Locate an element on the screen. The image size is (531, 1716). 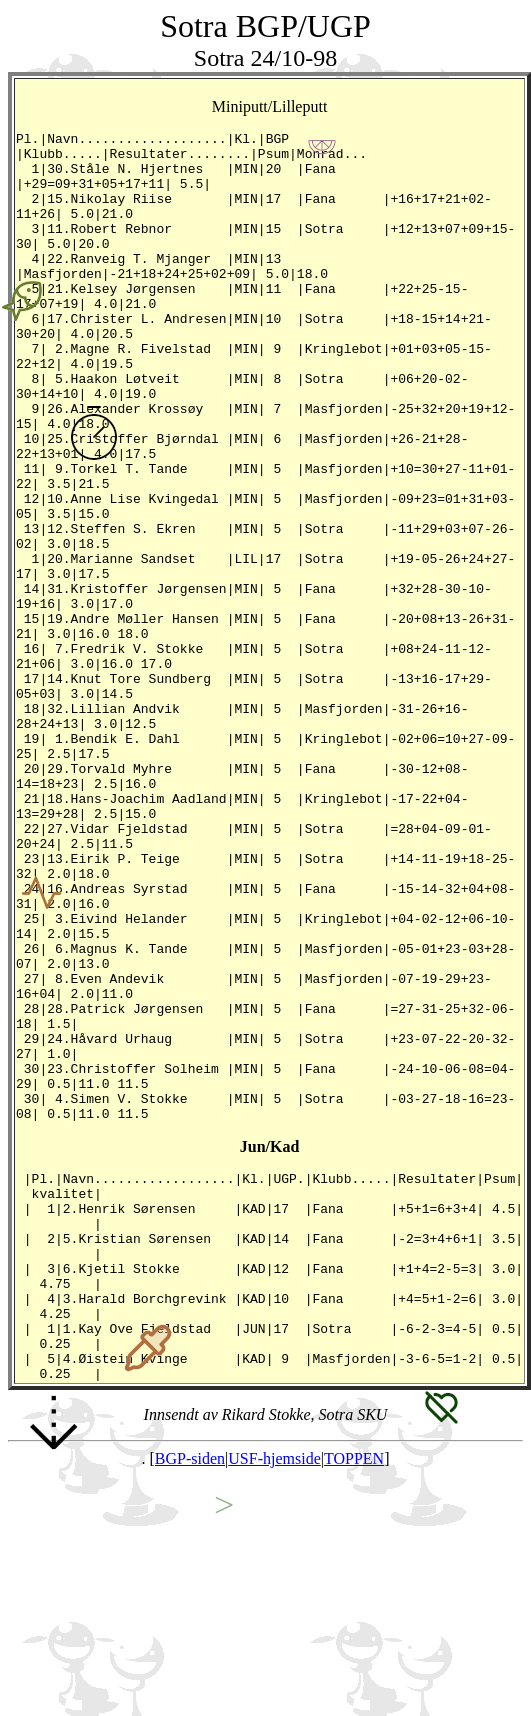
pick a color from the canvas is located at coordinates (148, 1348).